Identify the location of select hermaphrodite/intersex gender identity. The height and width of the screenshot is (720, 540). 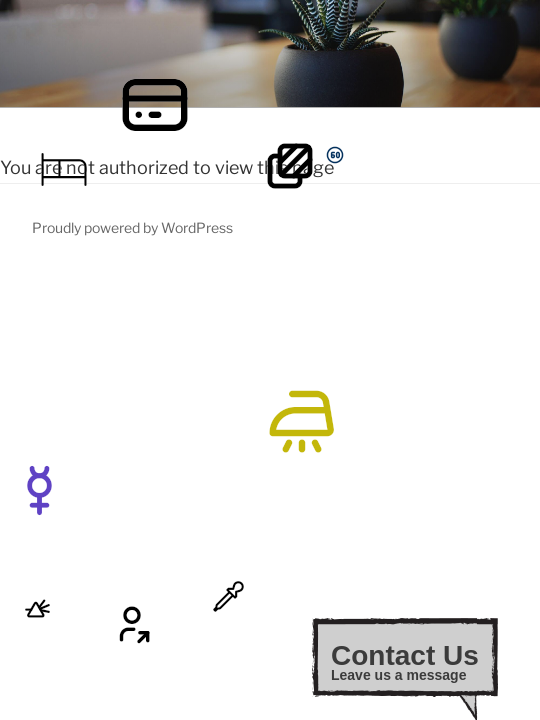
(39, 490).